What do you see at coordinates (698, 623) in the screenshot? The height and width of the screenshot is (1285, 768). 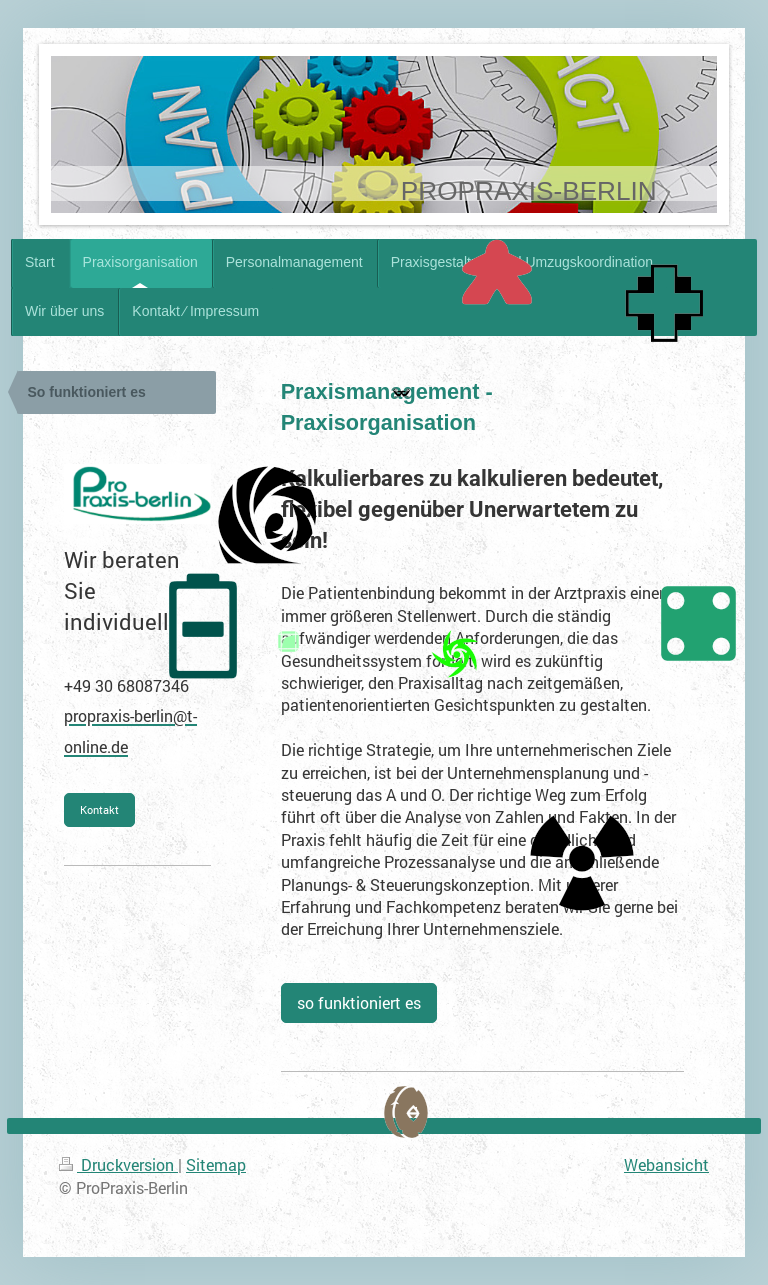 I see `roll the dice or randomize` at bounding box center [698, 623].